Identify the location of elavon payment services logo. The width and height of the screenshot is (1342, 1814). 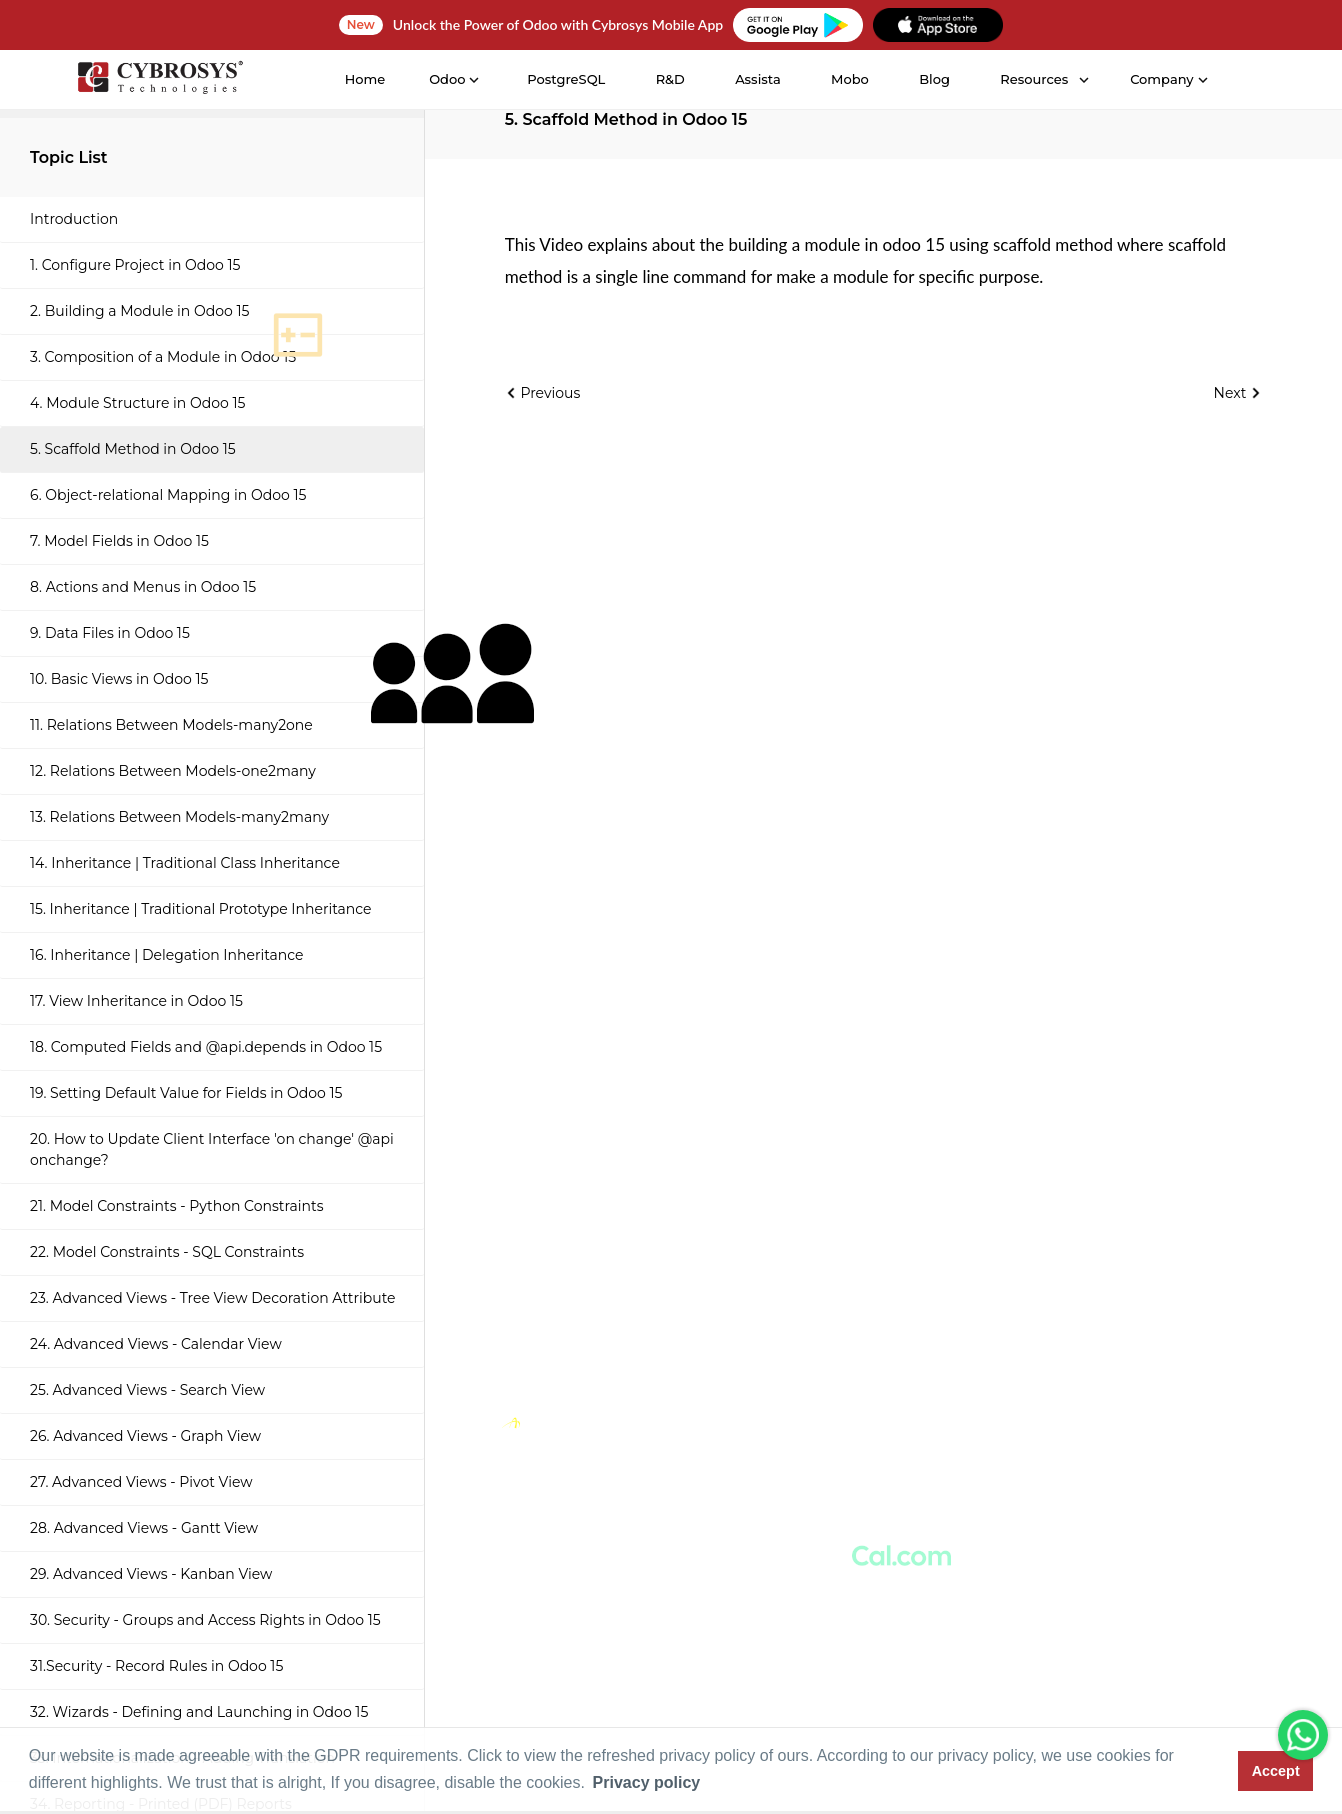
(511, 1423).